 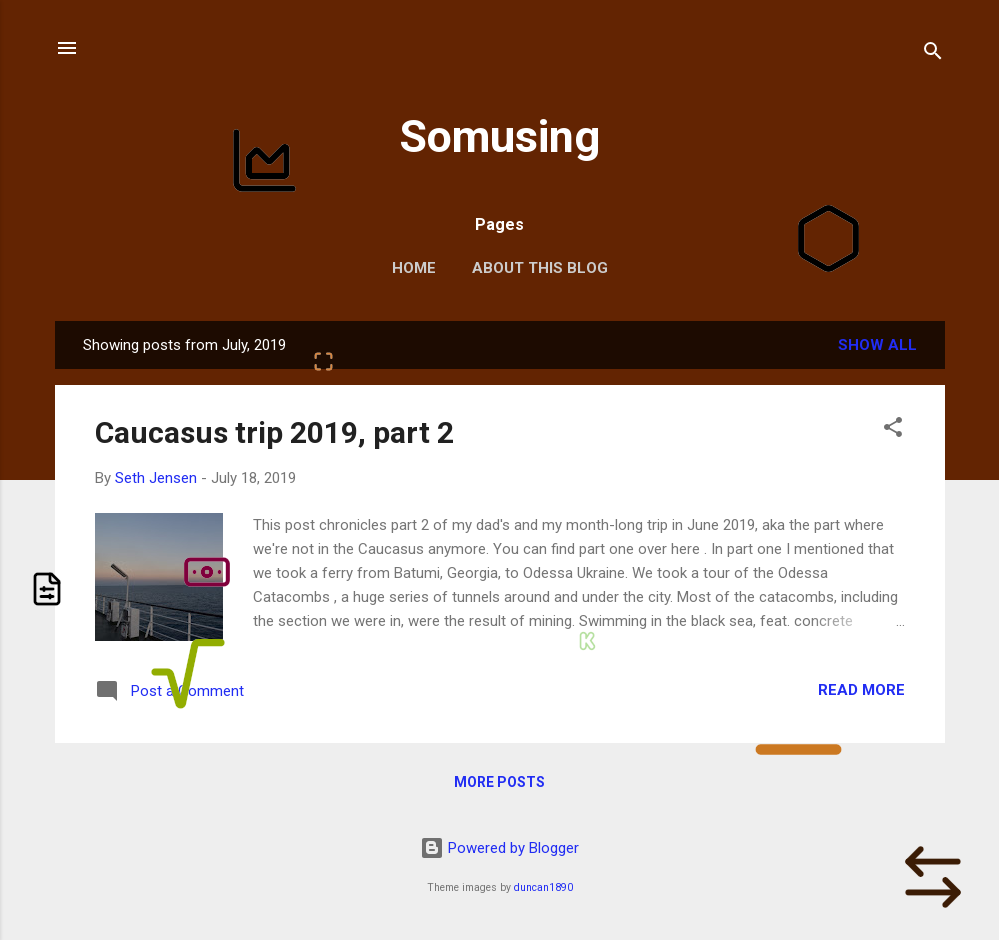 I want to click on swap or exchange items, so click(x=933, y=877).